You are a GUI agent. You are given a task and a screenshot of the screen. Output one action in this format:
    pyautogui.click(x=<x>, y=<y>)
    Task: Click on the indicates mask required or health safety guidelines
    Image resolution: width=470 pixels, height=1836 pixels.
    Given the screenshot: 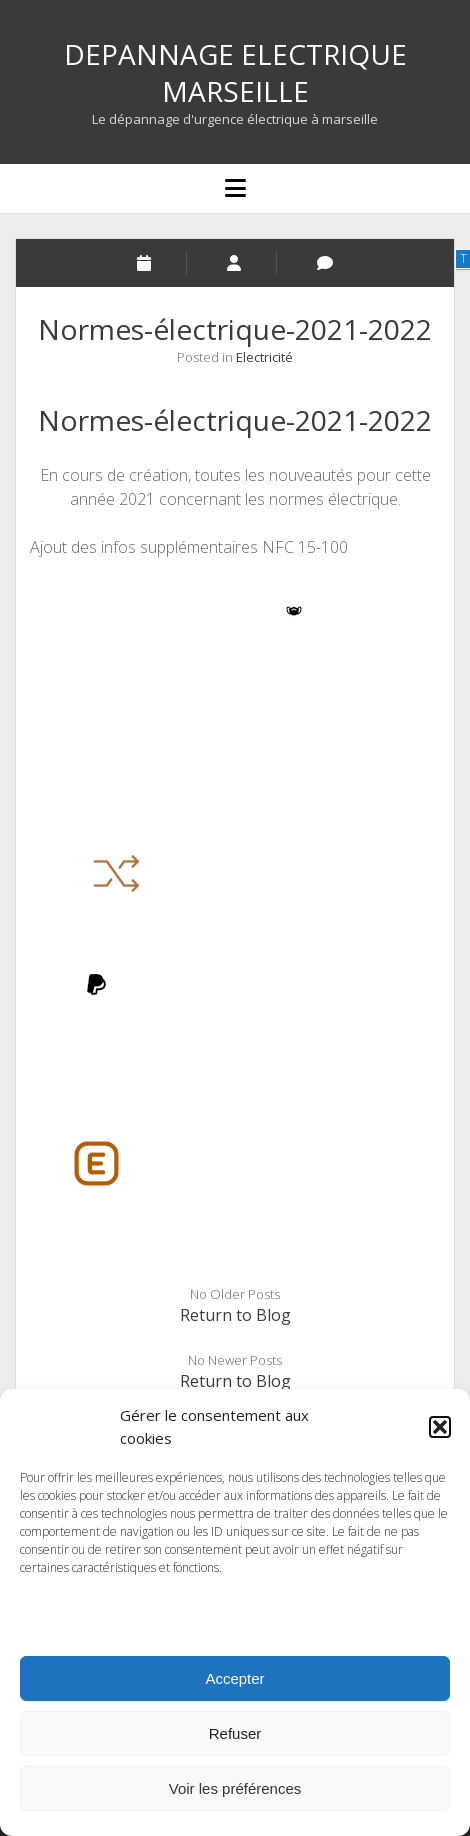 What is the action you would take?
    pyautogui.click(x=294, y=611)
    